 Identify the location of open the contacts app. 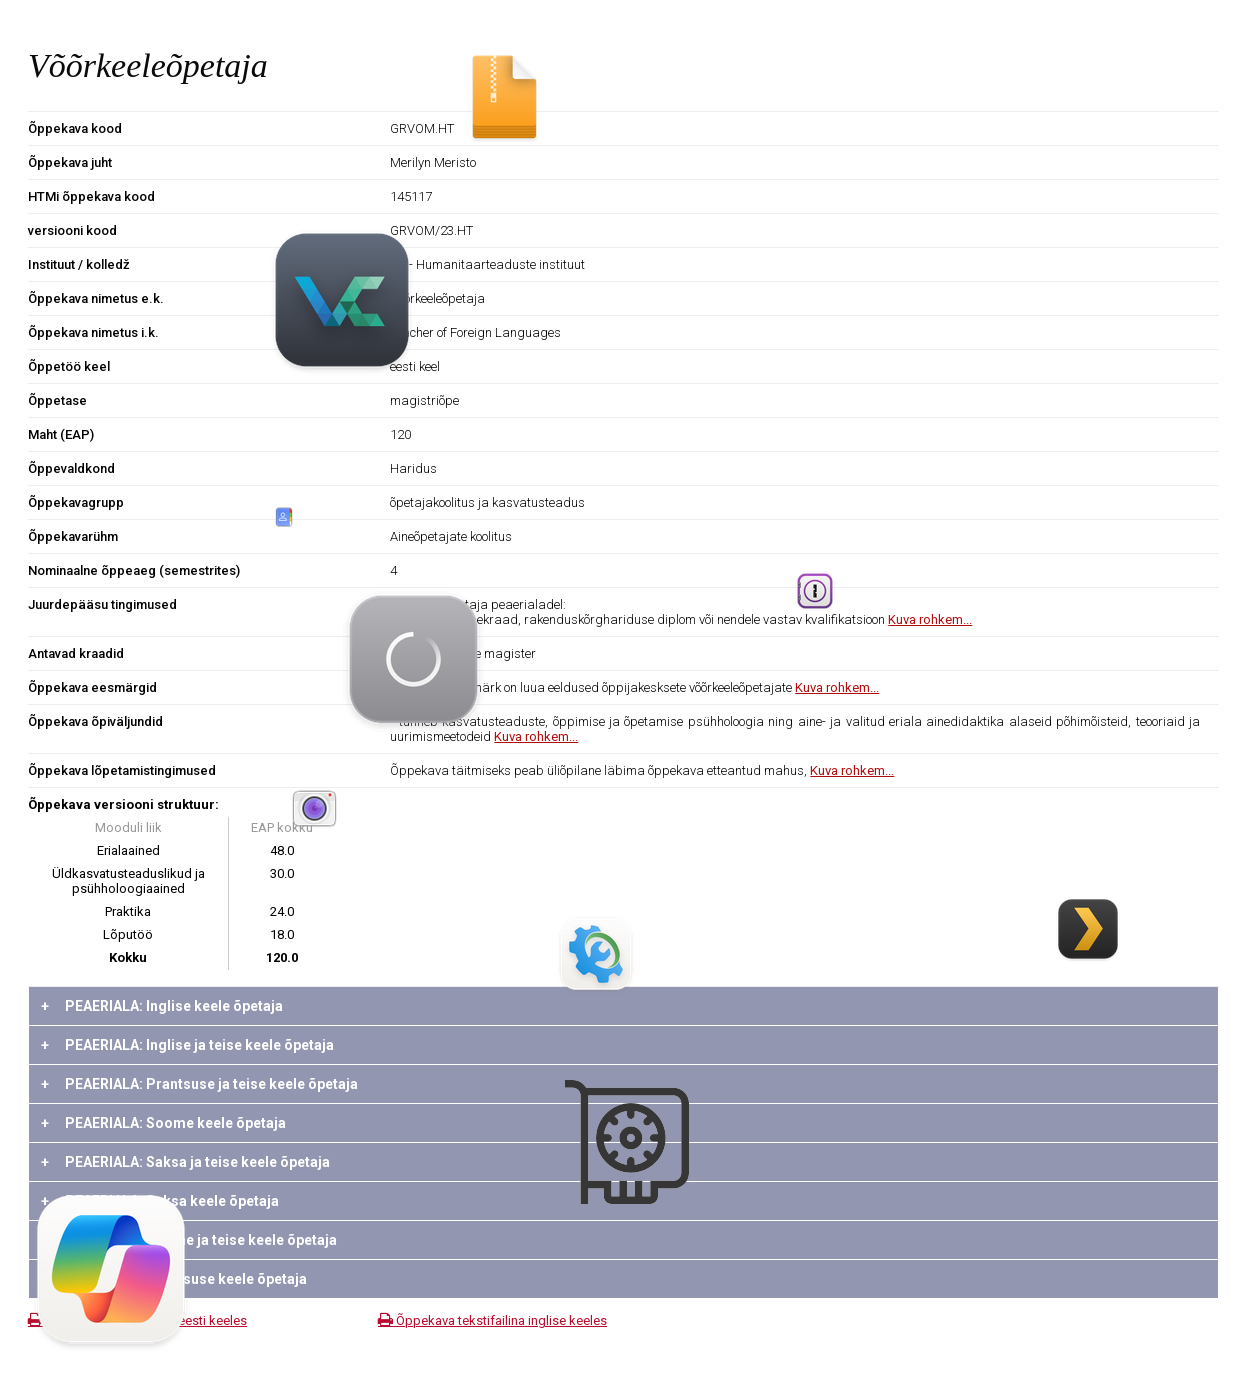
(284, 517).